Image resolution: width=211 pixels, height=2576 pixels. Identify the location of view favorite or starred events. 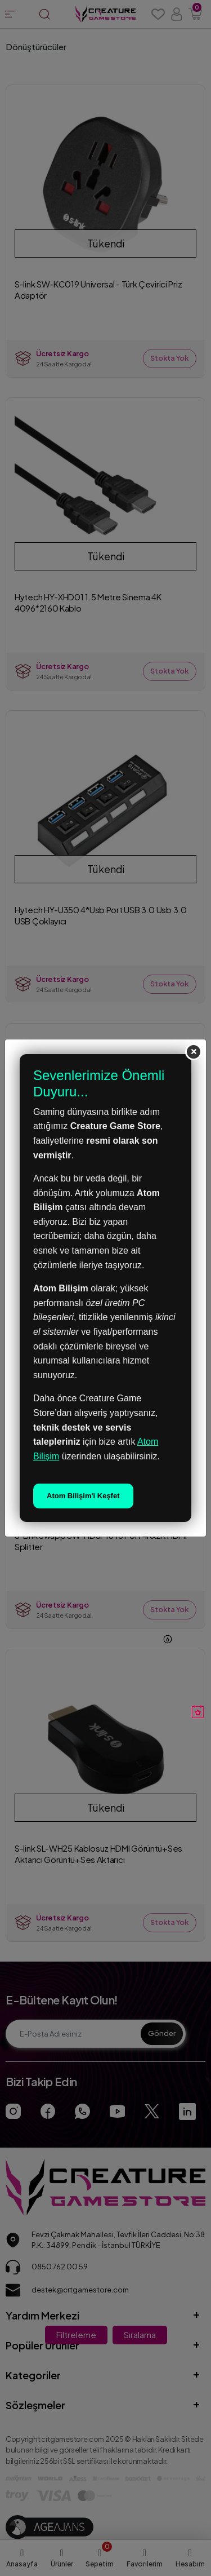
(197, 1712).